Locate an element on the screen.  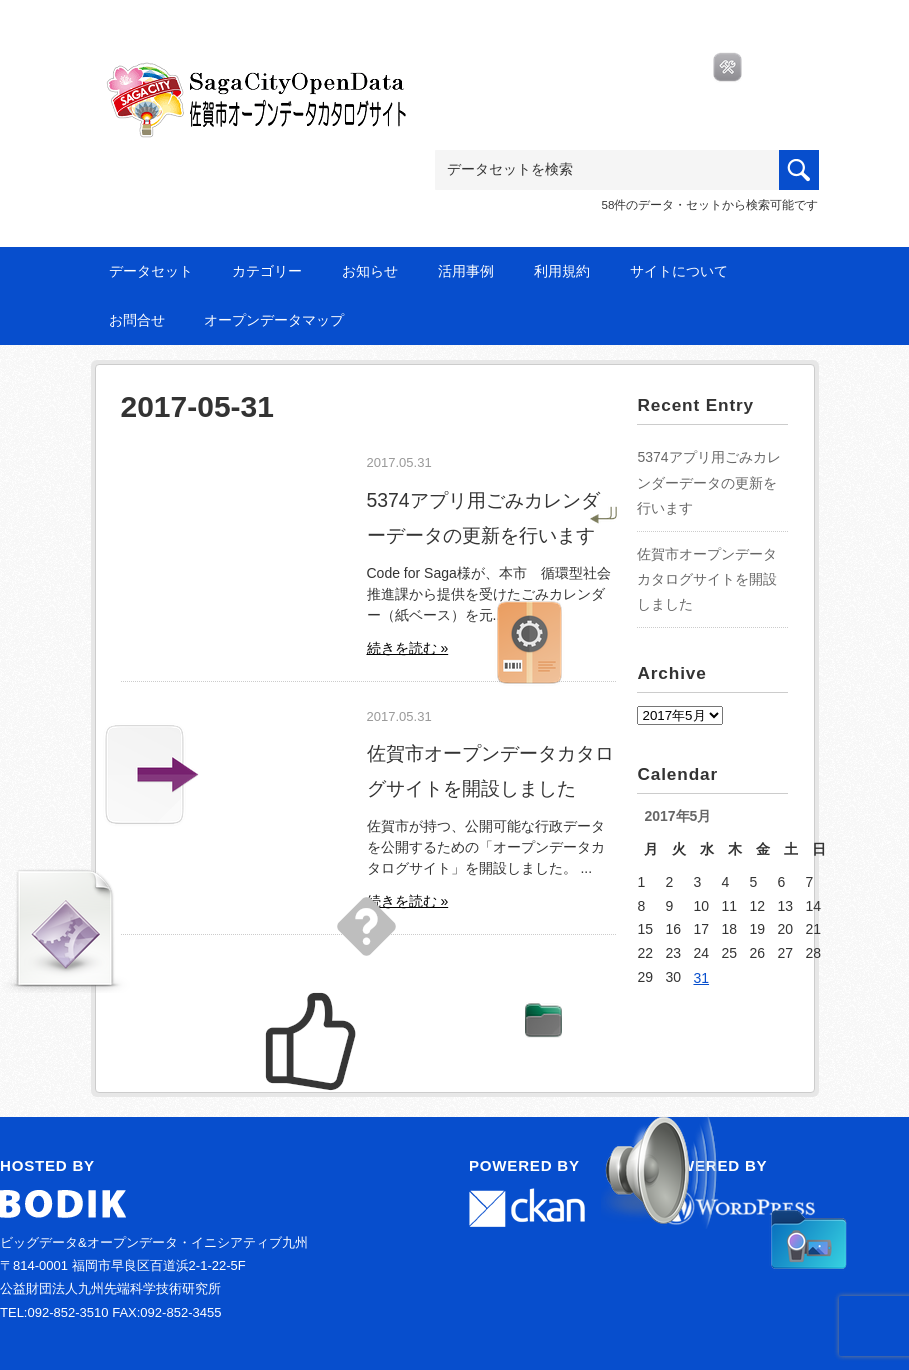
access advanced settings or preferences is located at coordinates (727, 67).